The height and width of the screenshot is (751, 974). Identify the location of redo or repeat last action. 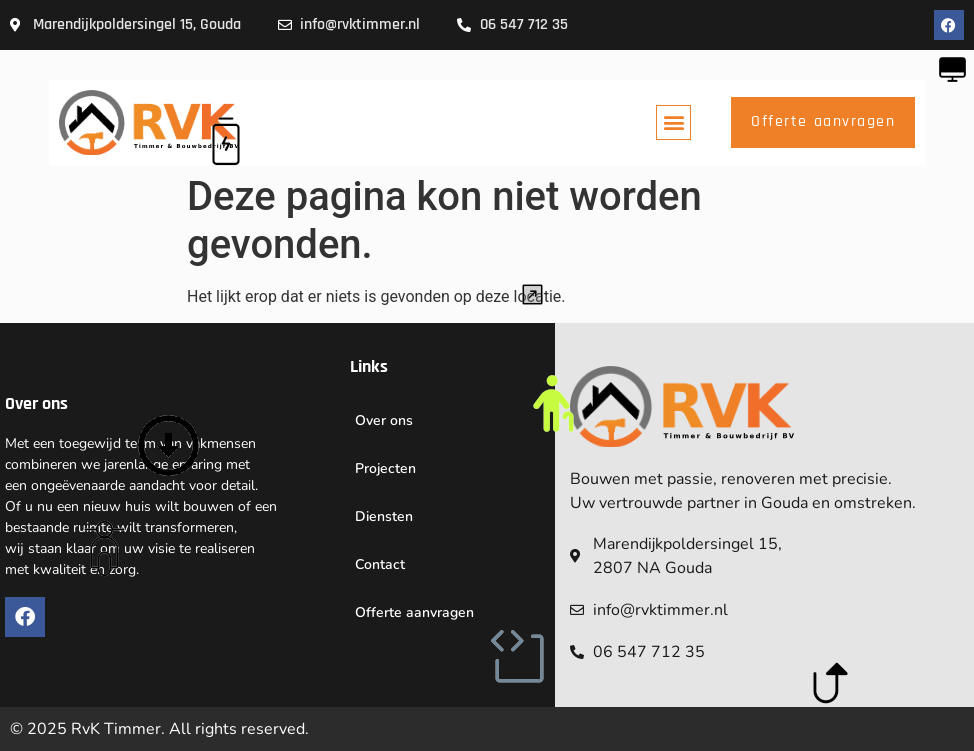
(829, 683).